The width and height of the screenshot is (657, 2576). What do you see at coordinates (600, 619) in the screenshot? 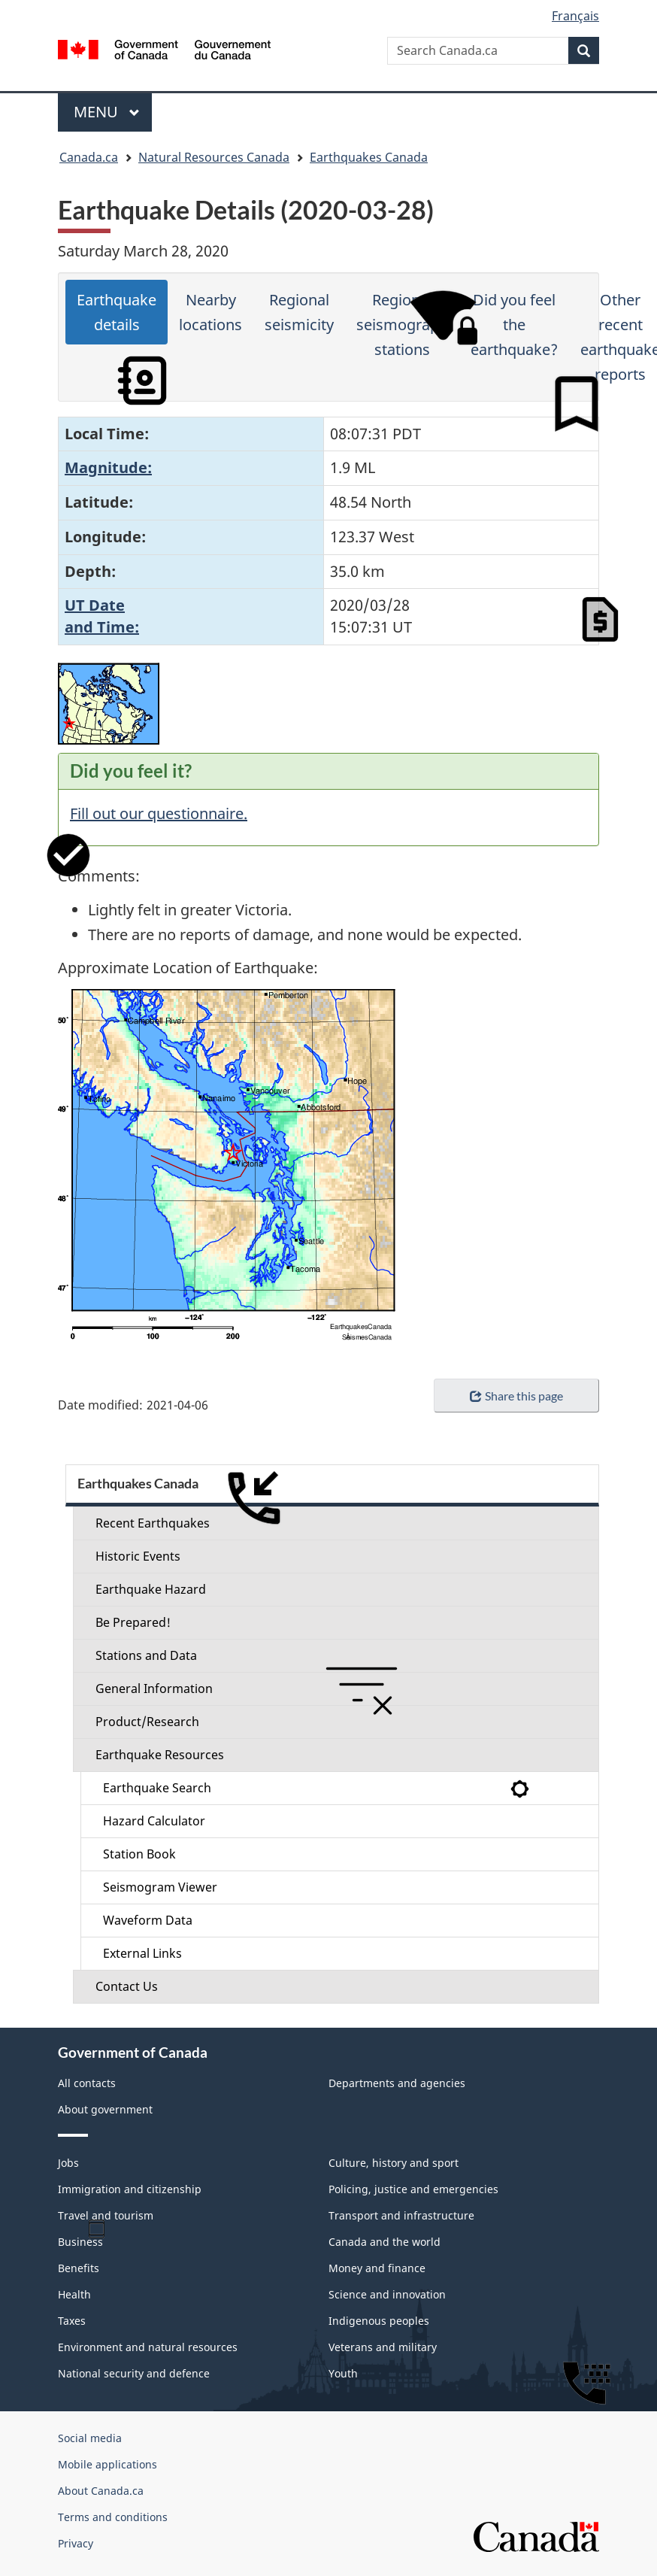
I see `view invoice or billing document` at bounding box center [600, 619].